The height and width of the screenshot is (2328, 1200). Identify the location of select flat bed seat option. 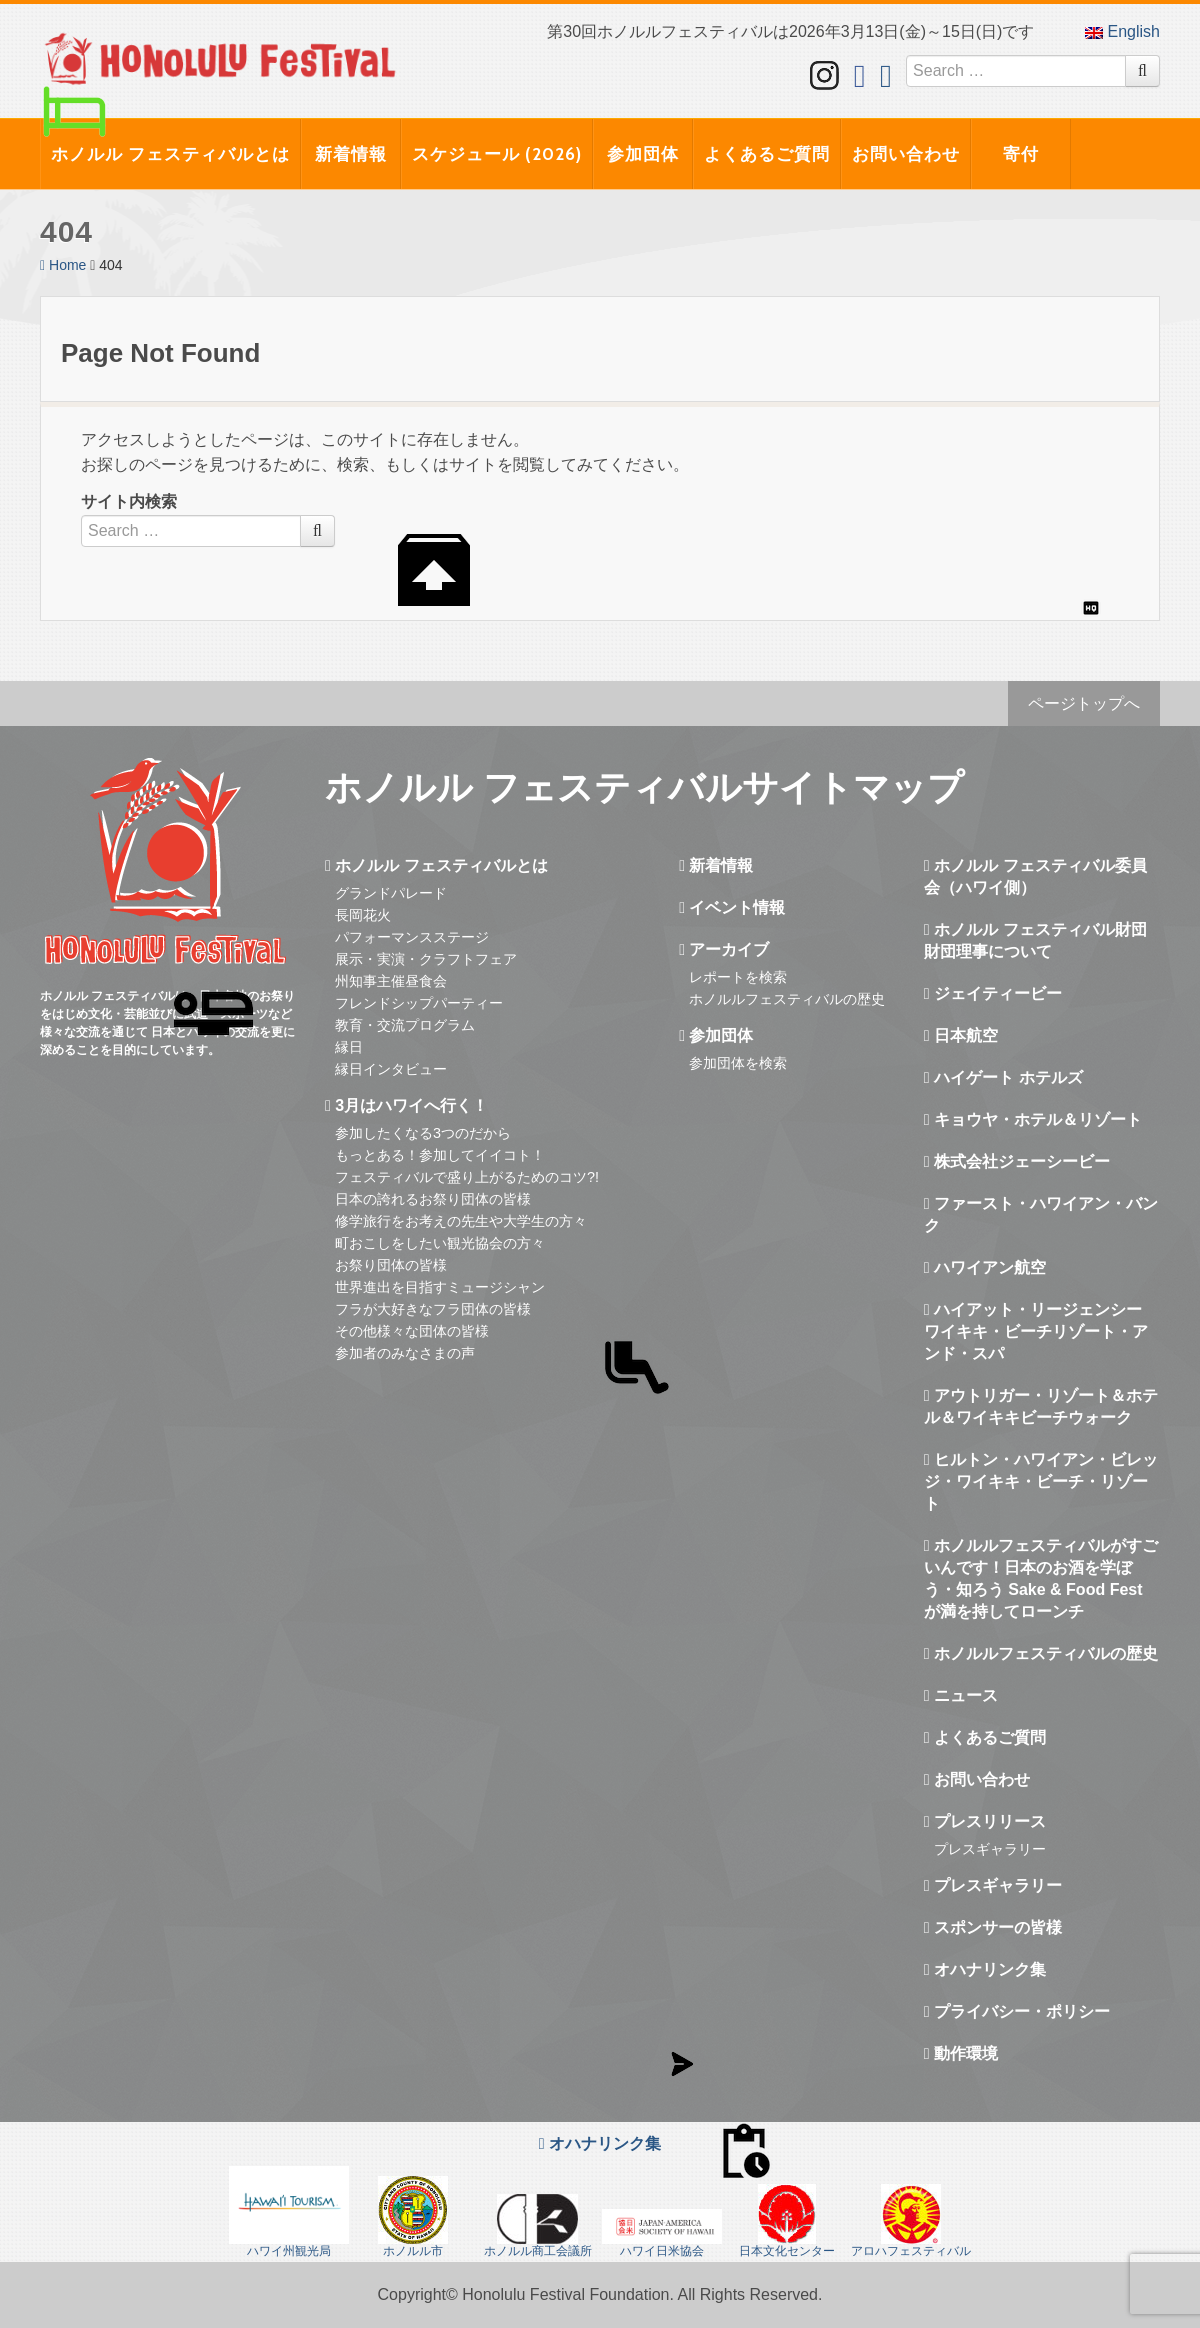
(213, 1011).